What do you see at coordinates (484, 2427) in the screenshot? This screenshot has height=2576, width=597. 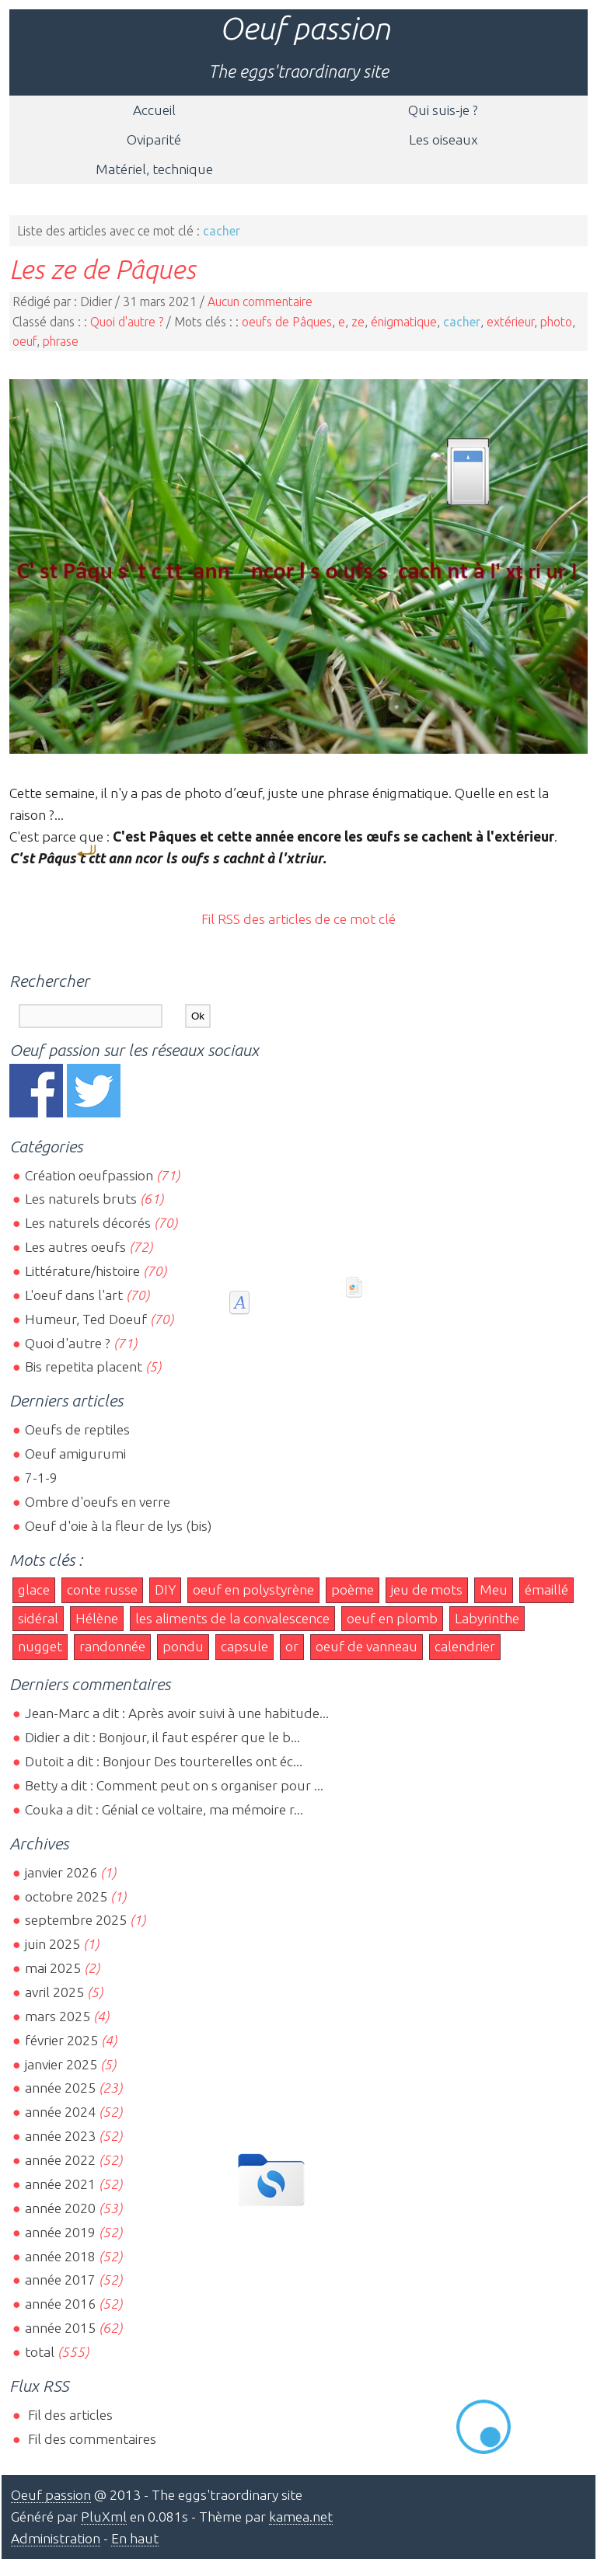 I see `new message notification in quassel irc client` at bounding box center [484, 2427].